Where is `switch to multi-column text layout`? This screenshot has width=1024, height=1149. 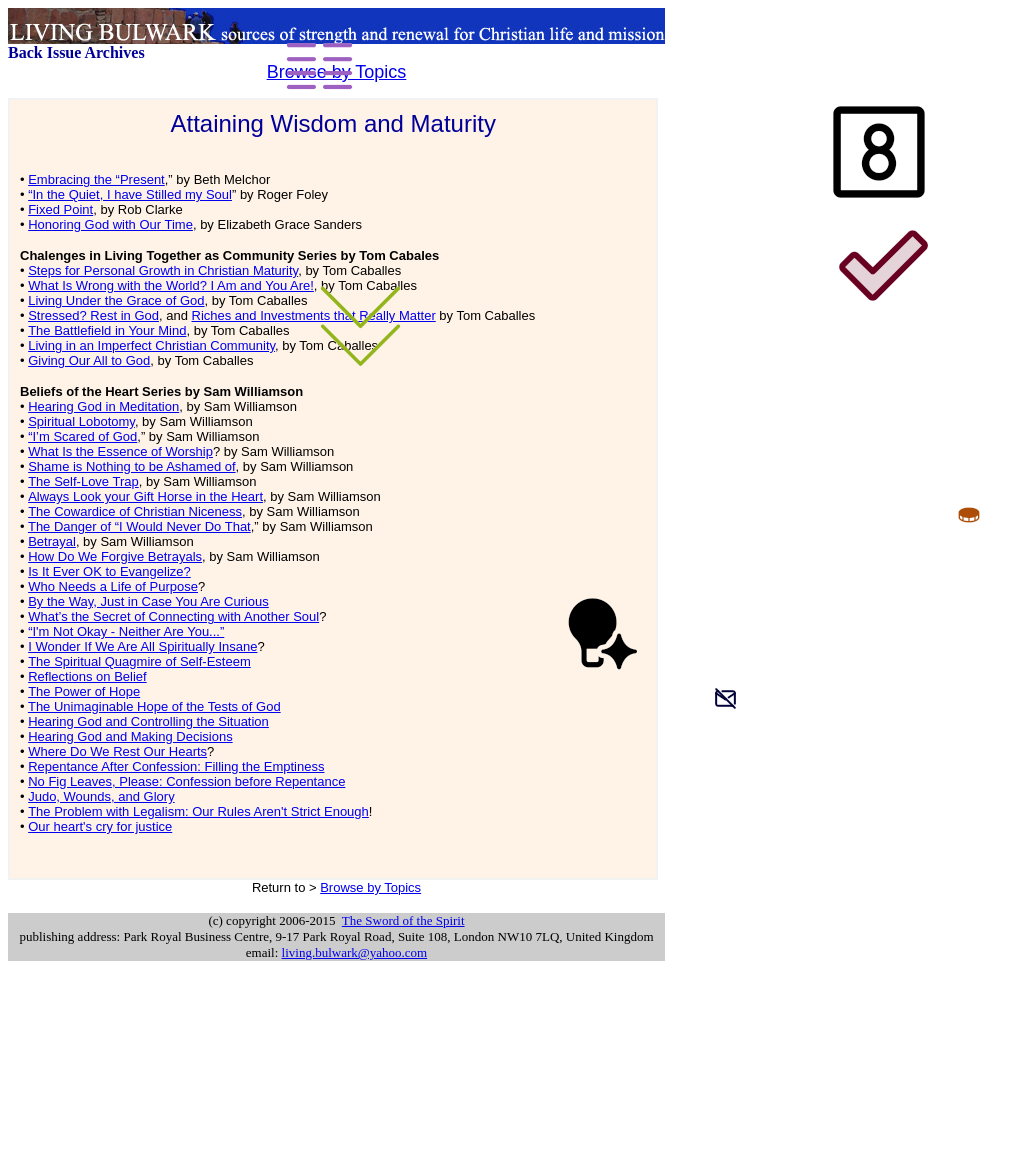
switch to multi-column text layout is located at coordinates (319, 67).